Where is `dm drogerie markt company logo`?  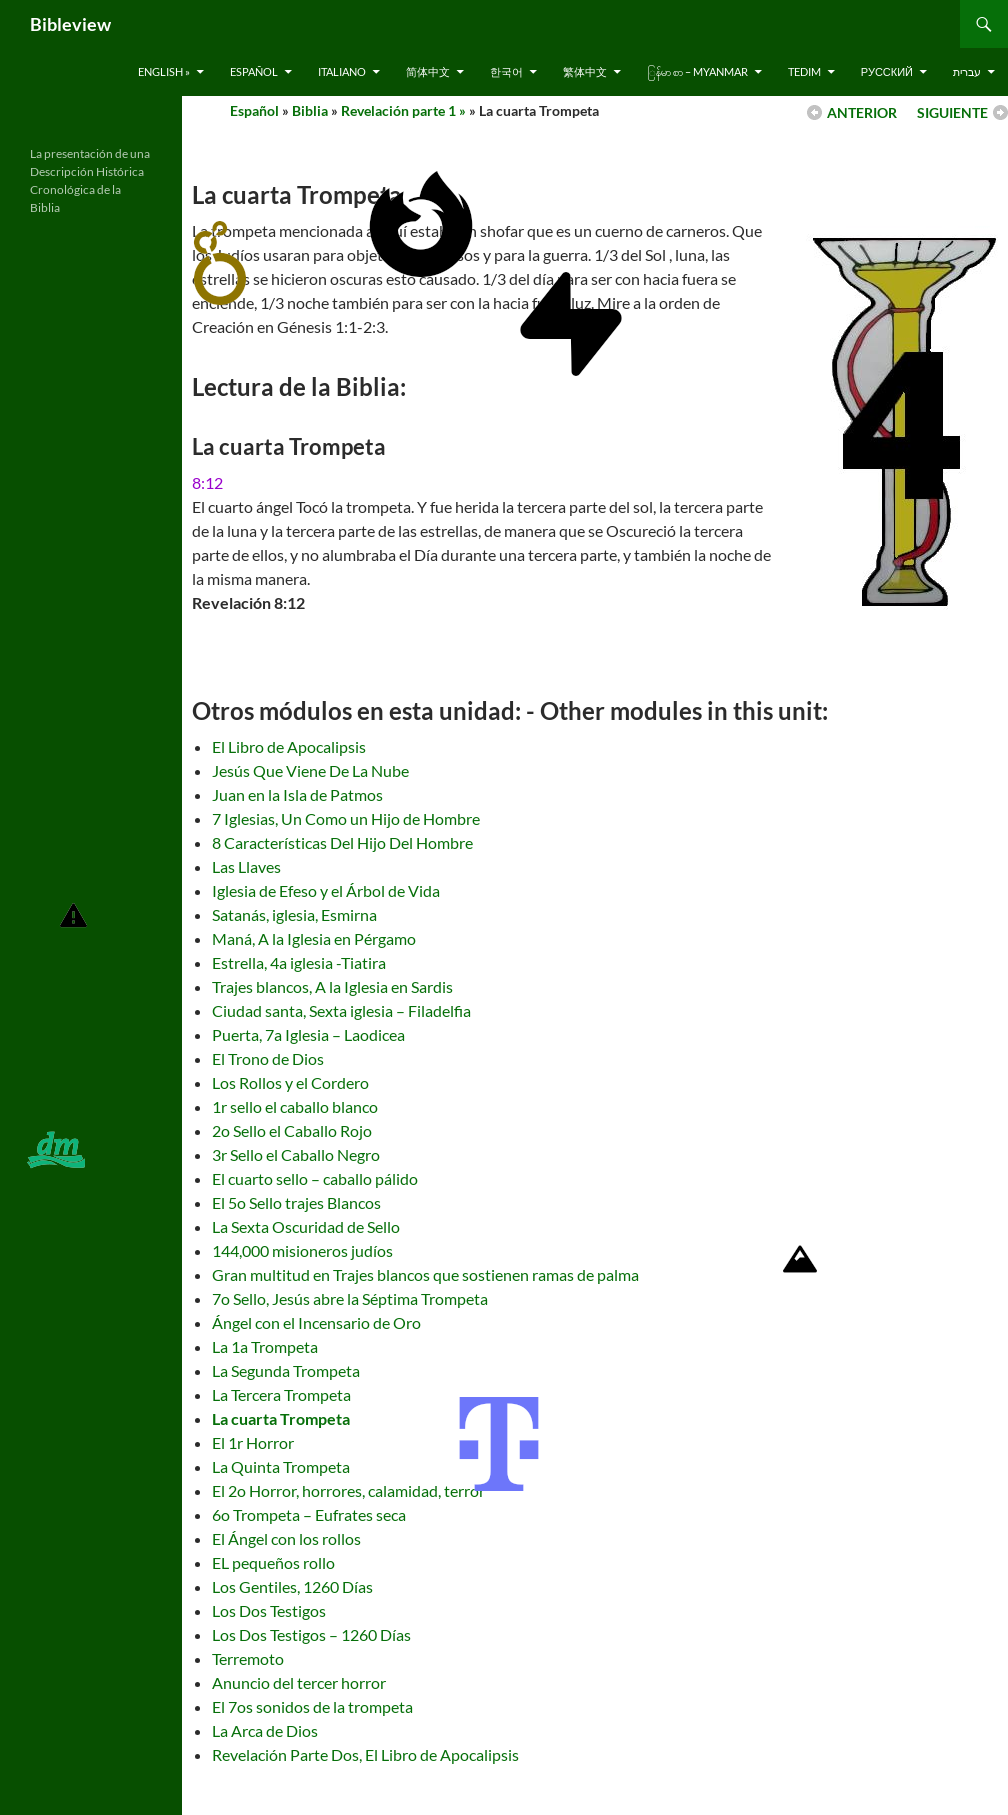
dm drogerie markt company logo is located at coordinates (56, 1150).